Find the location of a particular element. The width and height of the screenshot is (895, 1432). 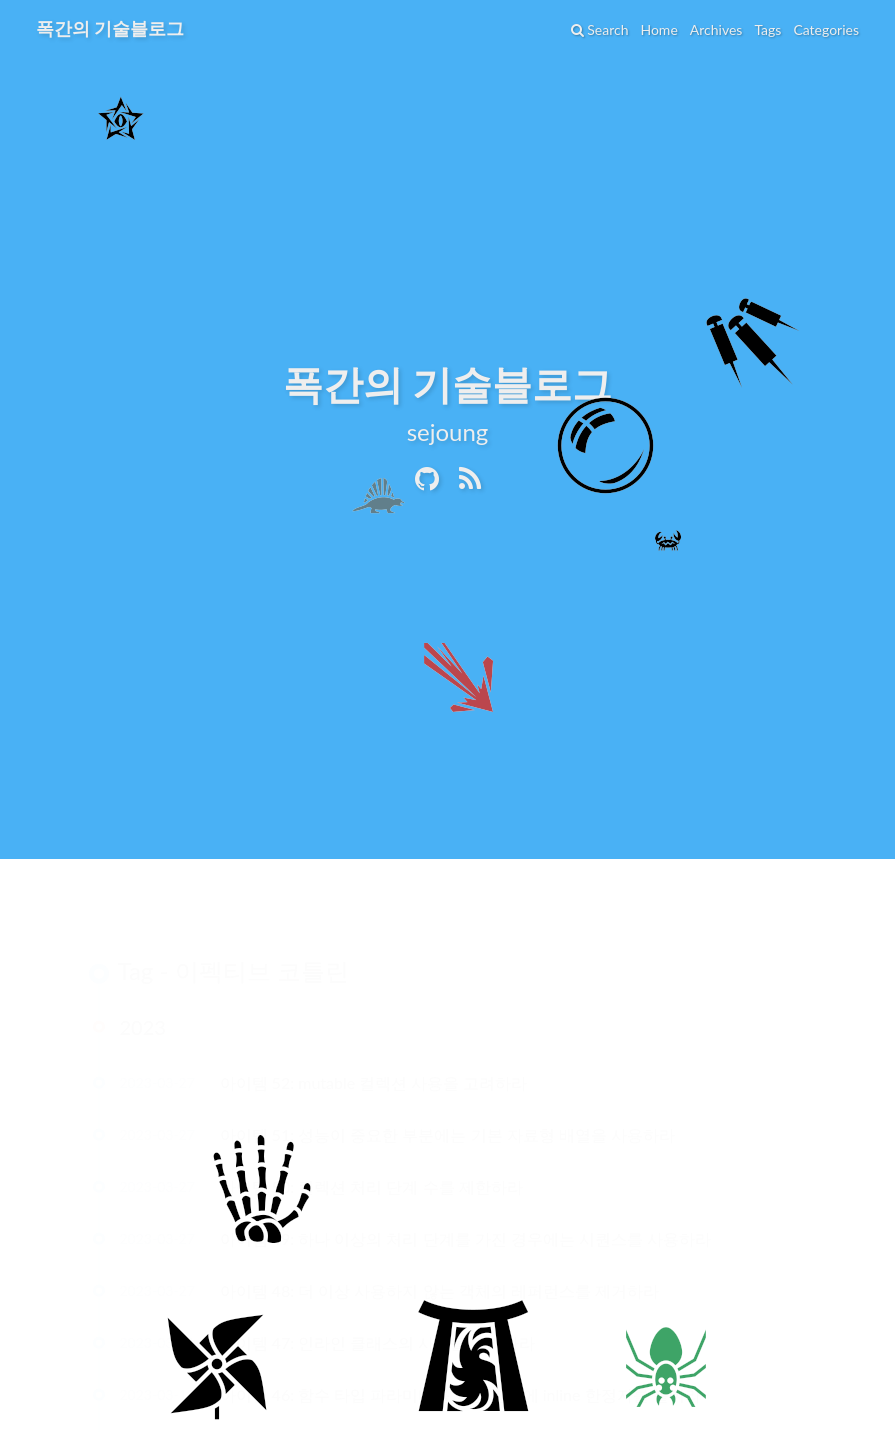

skeleton or undead enemy type indicator is located at coordinates (262, 1189).